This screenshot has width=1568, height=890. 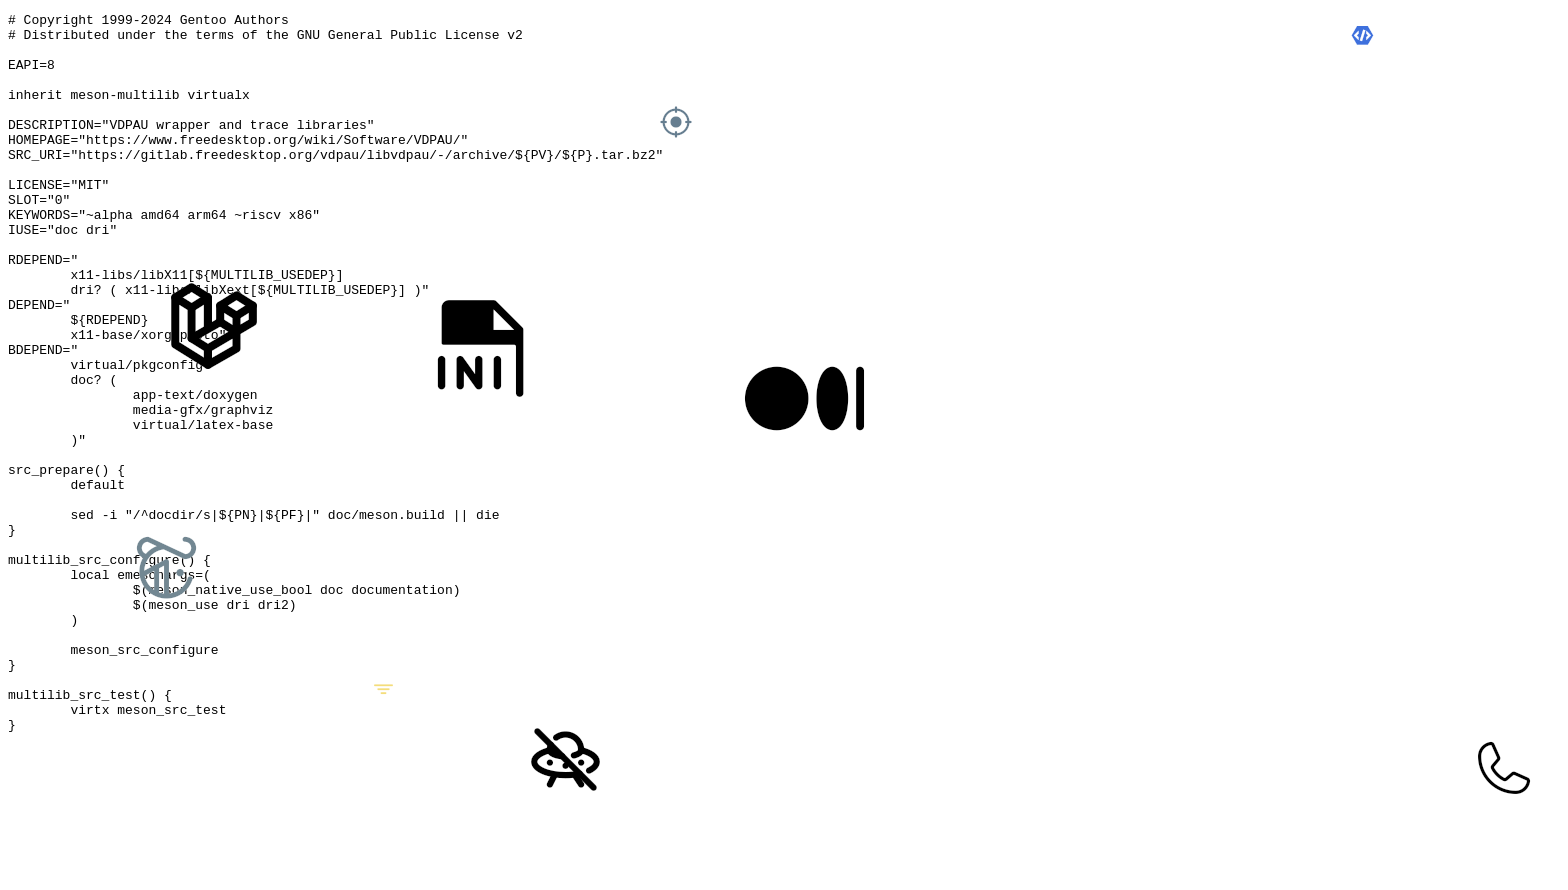 I want to click on open the Medium app, so click(x=804, y=398).